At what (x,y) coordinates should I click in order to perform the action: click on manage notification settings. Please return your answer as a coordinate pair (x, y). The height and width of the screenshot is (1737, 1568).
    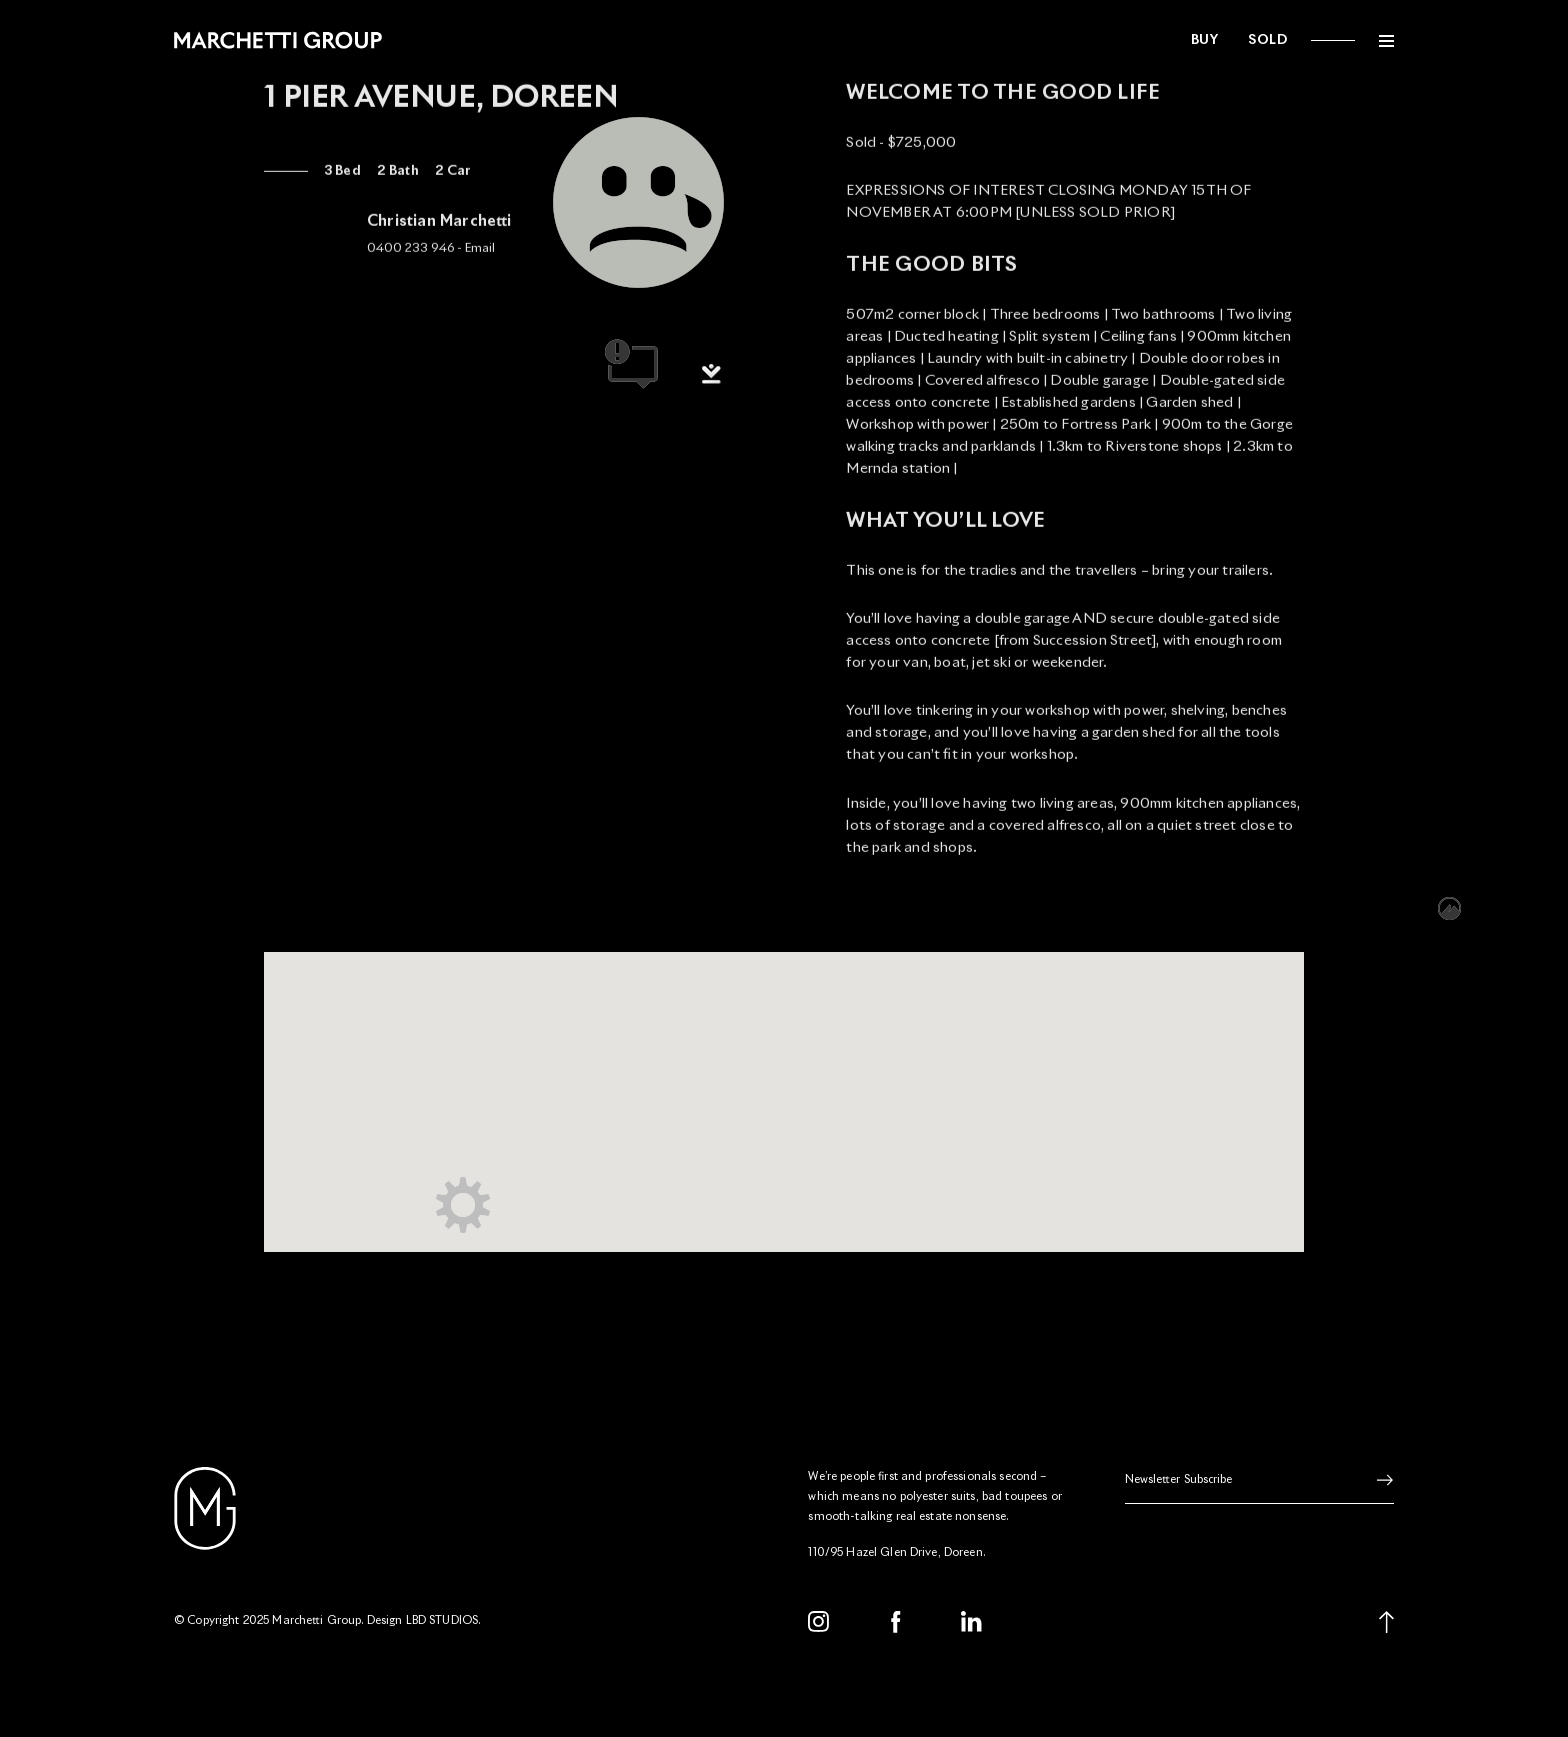
    Looking at the image, I should click on (633, 364).